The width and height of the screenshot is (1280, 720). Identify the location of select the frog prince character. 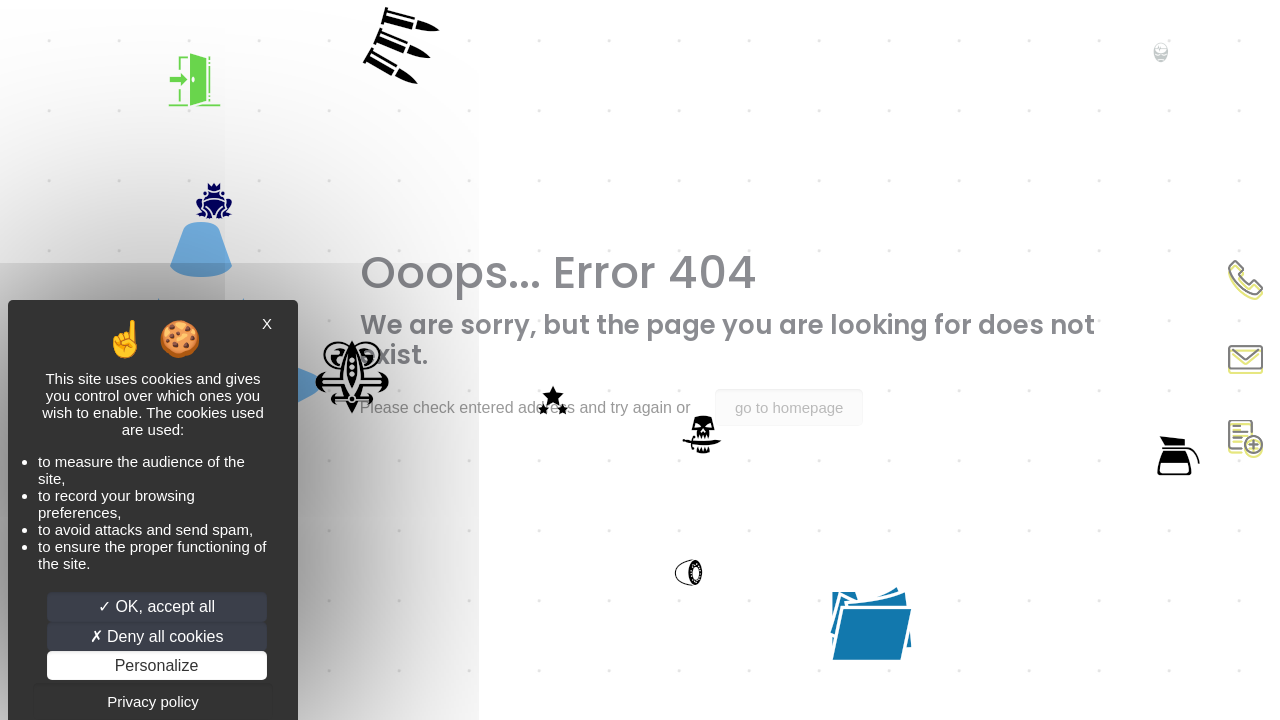
(214, 201).